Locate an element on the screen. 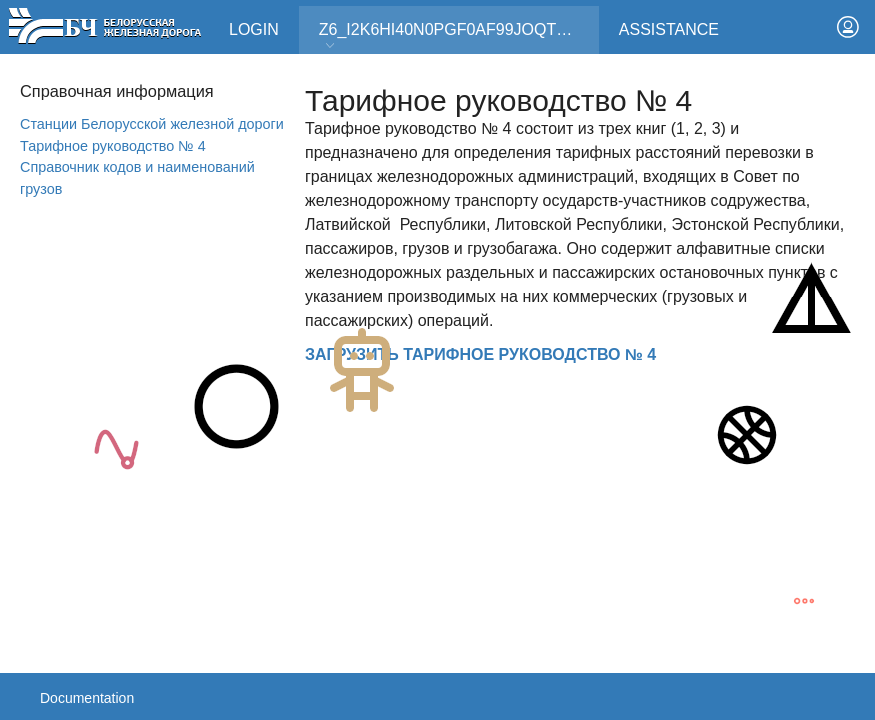  view item details is located at coordinates (811, 297).